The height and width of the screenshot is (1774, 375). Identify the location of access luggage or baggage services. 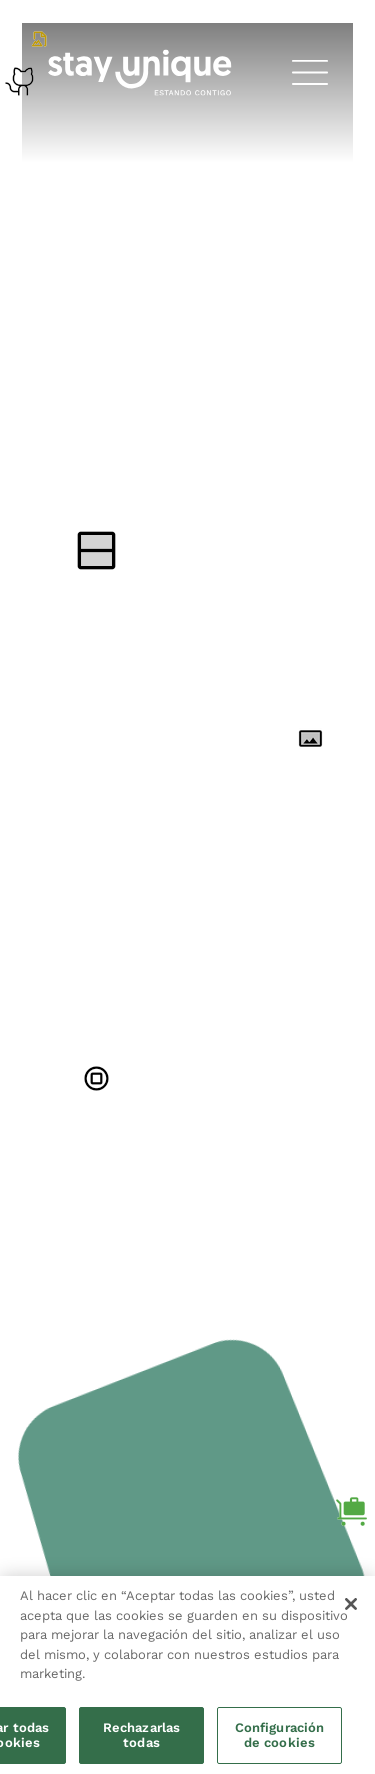
(351, 1511).